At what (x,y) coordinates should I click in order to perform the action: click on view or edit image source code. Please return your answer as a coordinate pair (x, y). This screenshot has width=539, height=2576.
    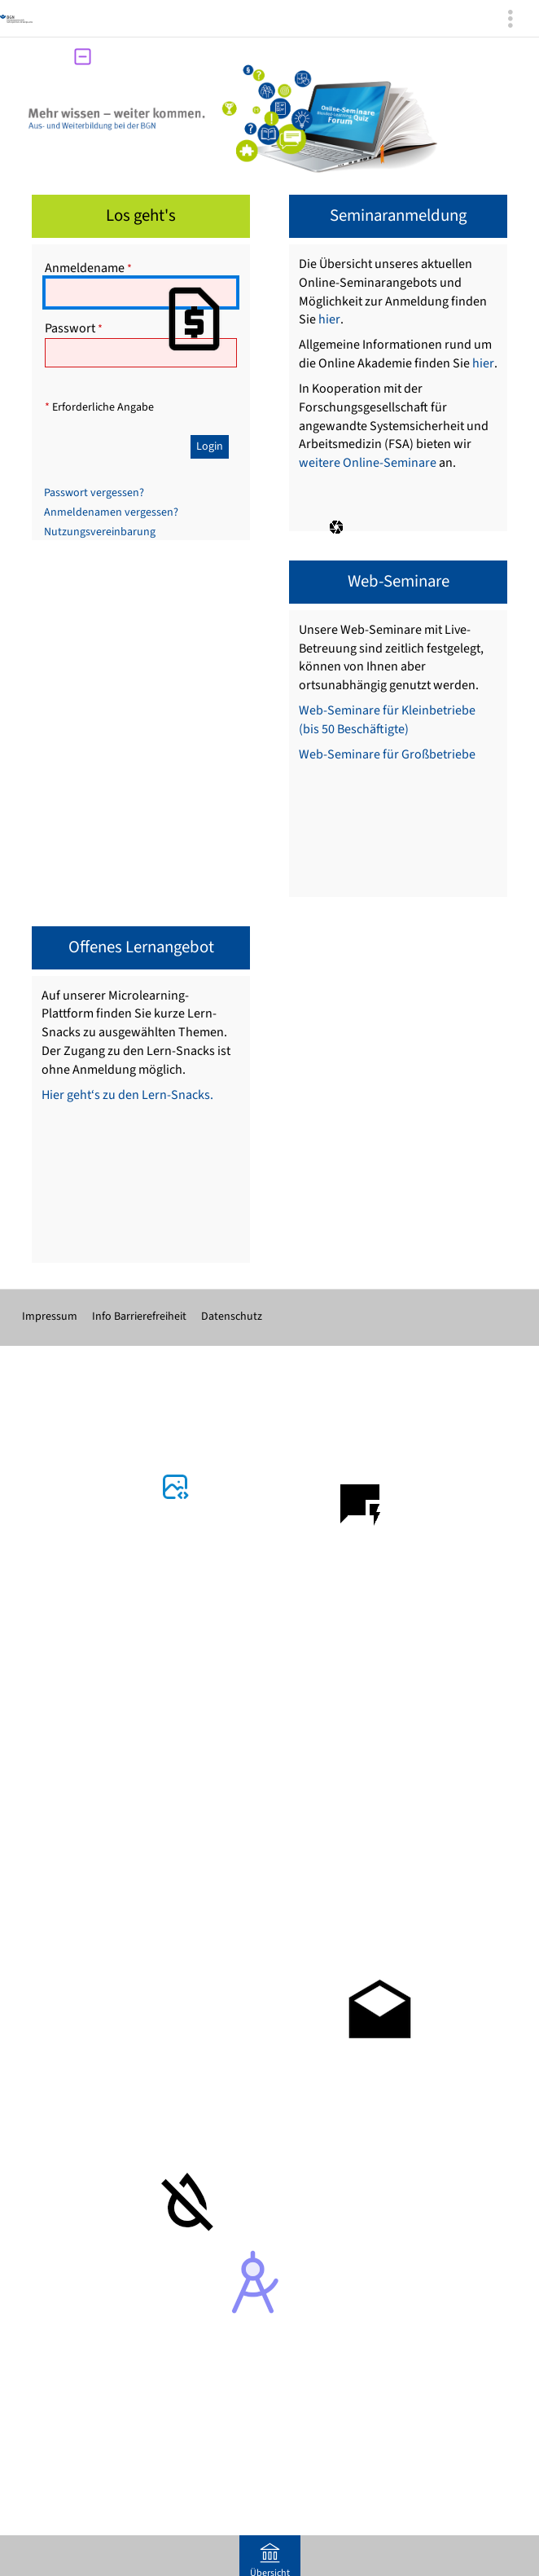
    Looking at the image, I should click on (175, 1487).